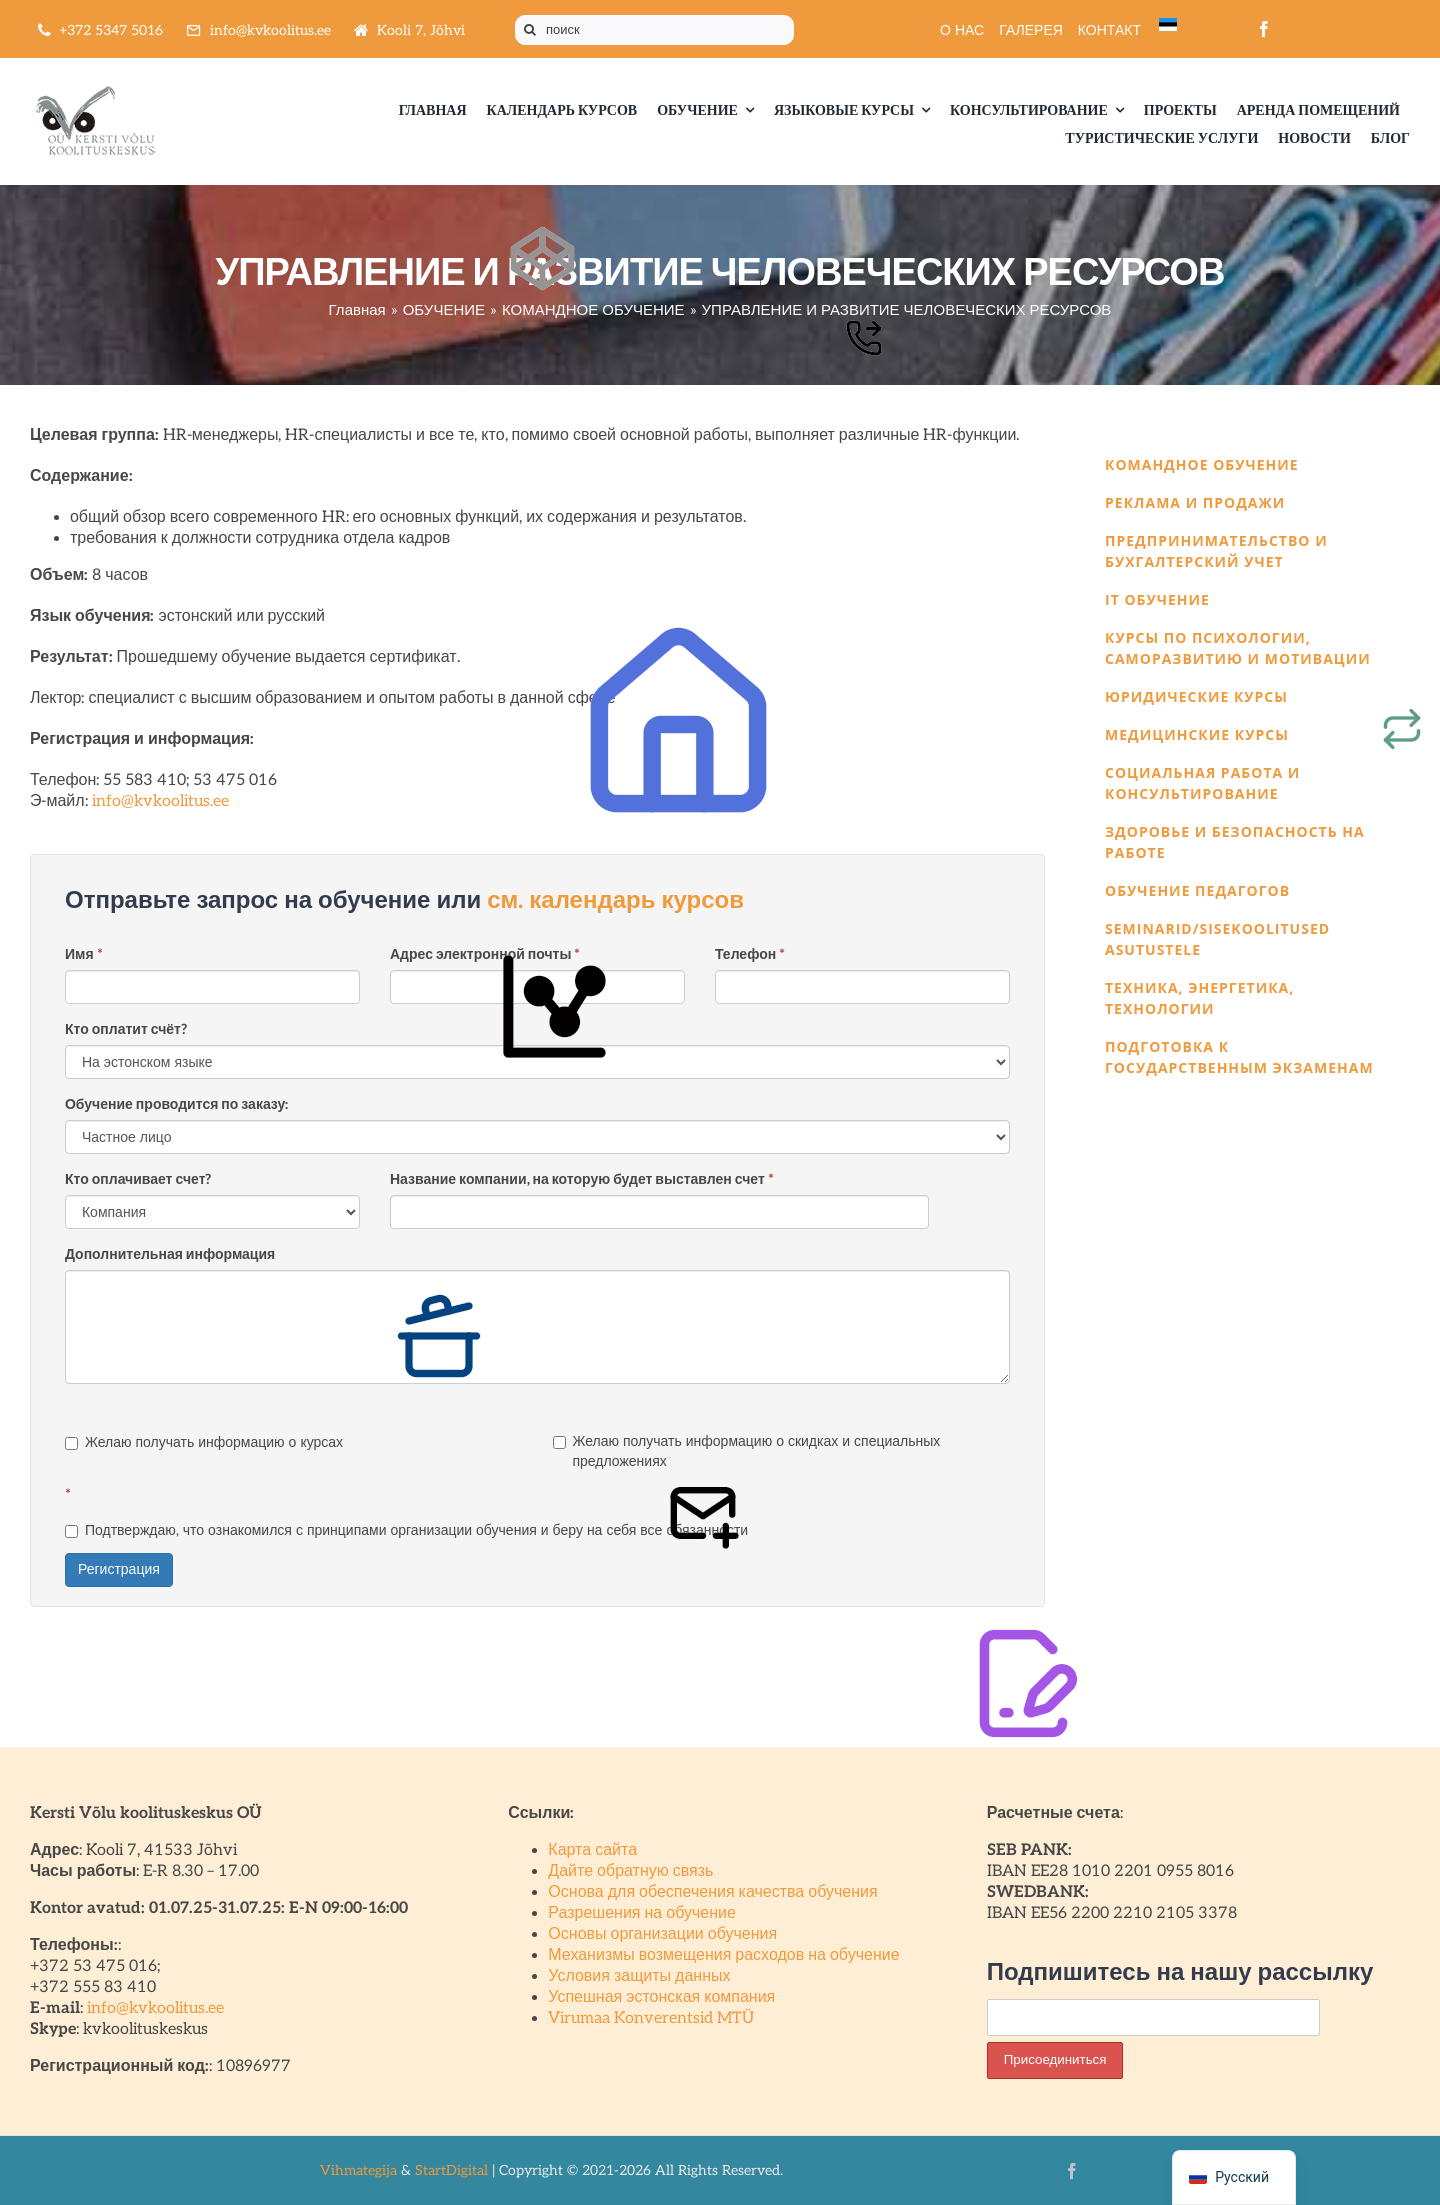  I want to click on navigate to home screen, so click(678, 724).